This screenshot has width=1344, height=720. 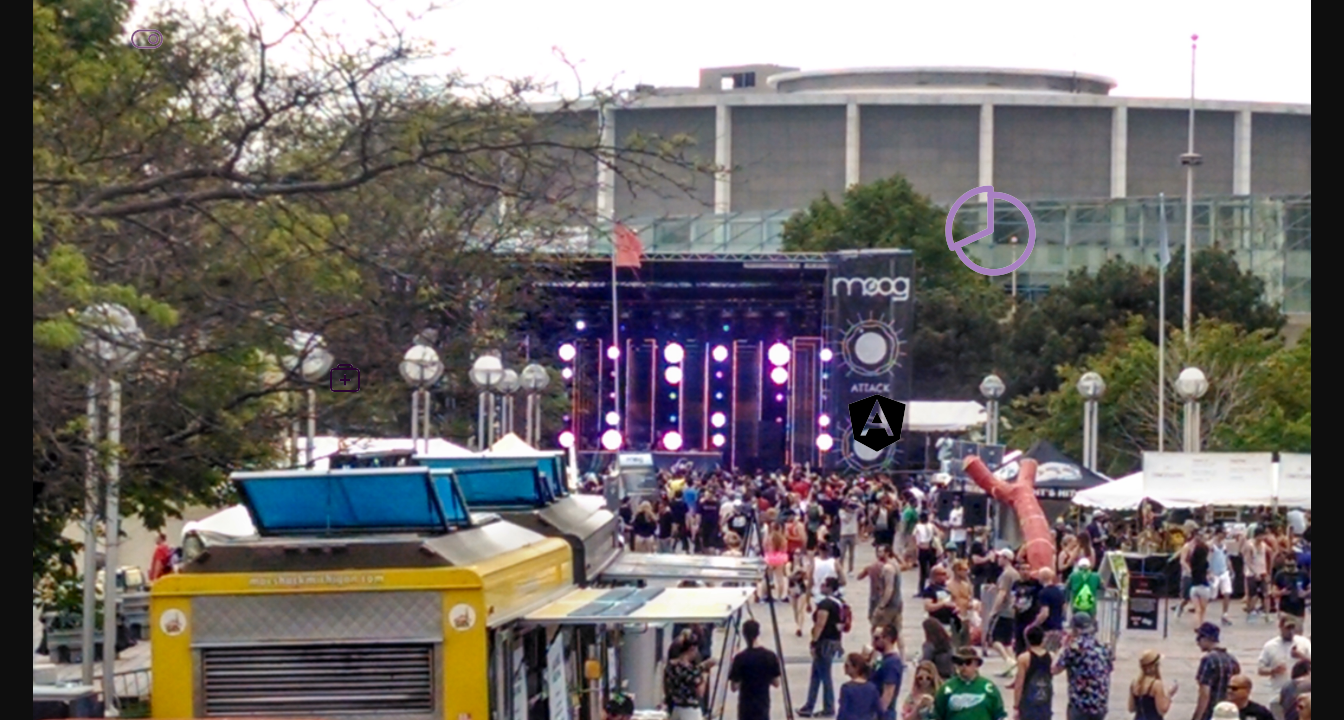 I want to click on toggle switch in the "on" or enabled position, so click(x=147, y=39).